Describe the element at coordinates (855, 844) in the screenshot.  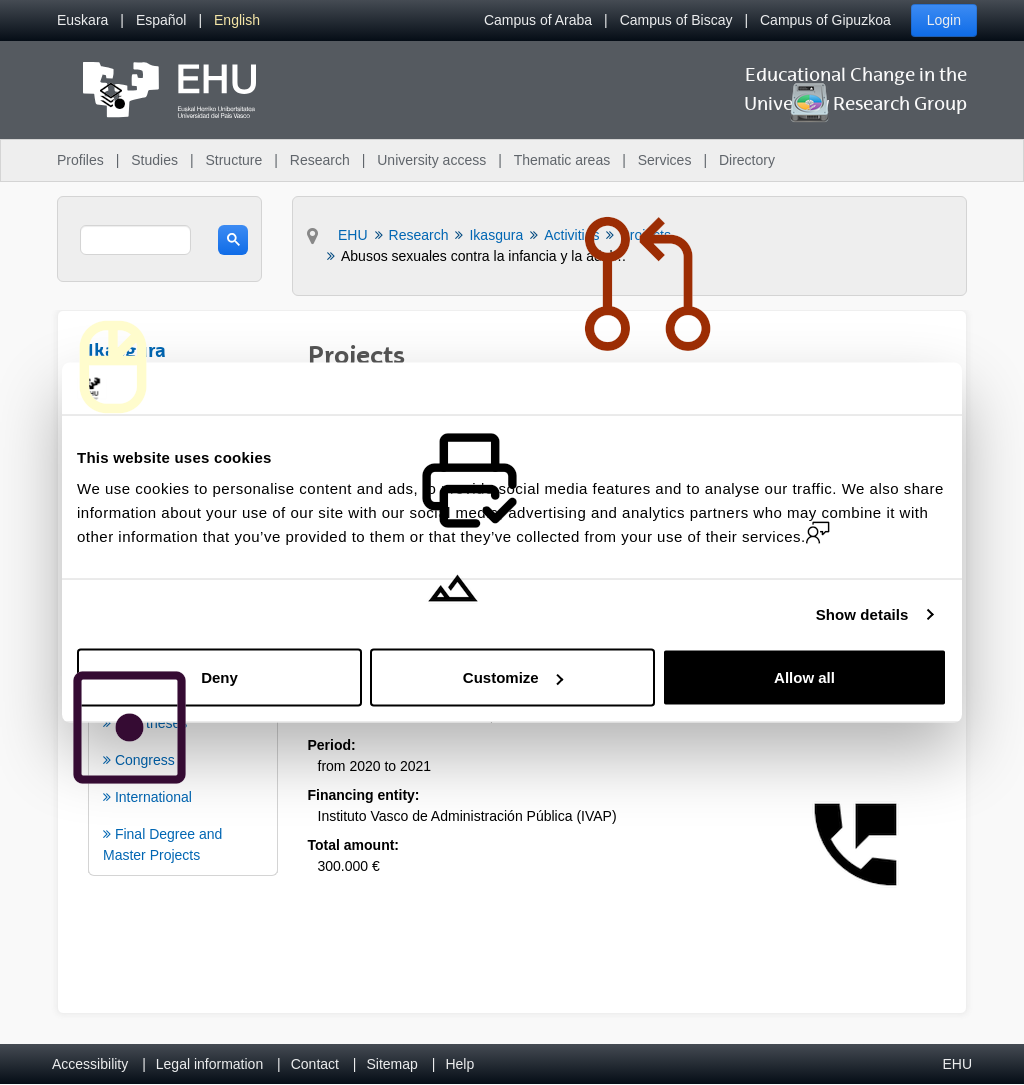
I see `access voicemail or phone messages` at that location.